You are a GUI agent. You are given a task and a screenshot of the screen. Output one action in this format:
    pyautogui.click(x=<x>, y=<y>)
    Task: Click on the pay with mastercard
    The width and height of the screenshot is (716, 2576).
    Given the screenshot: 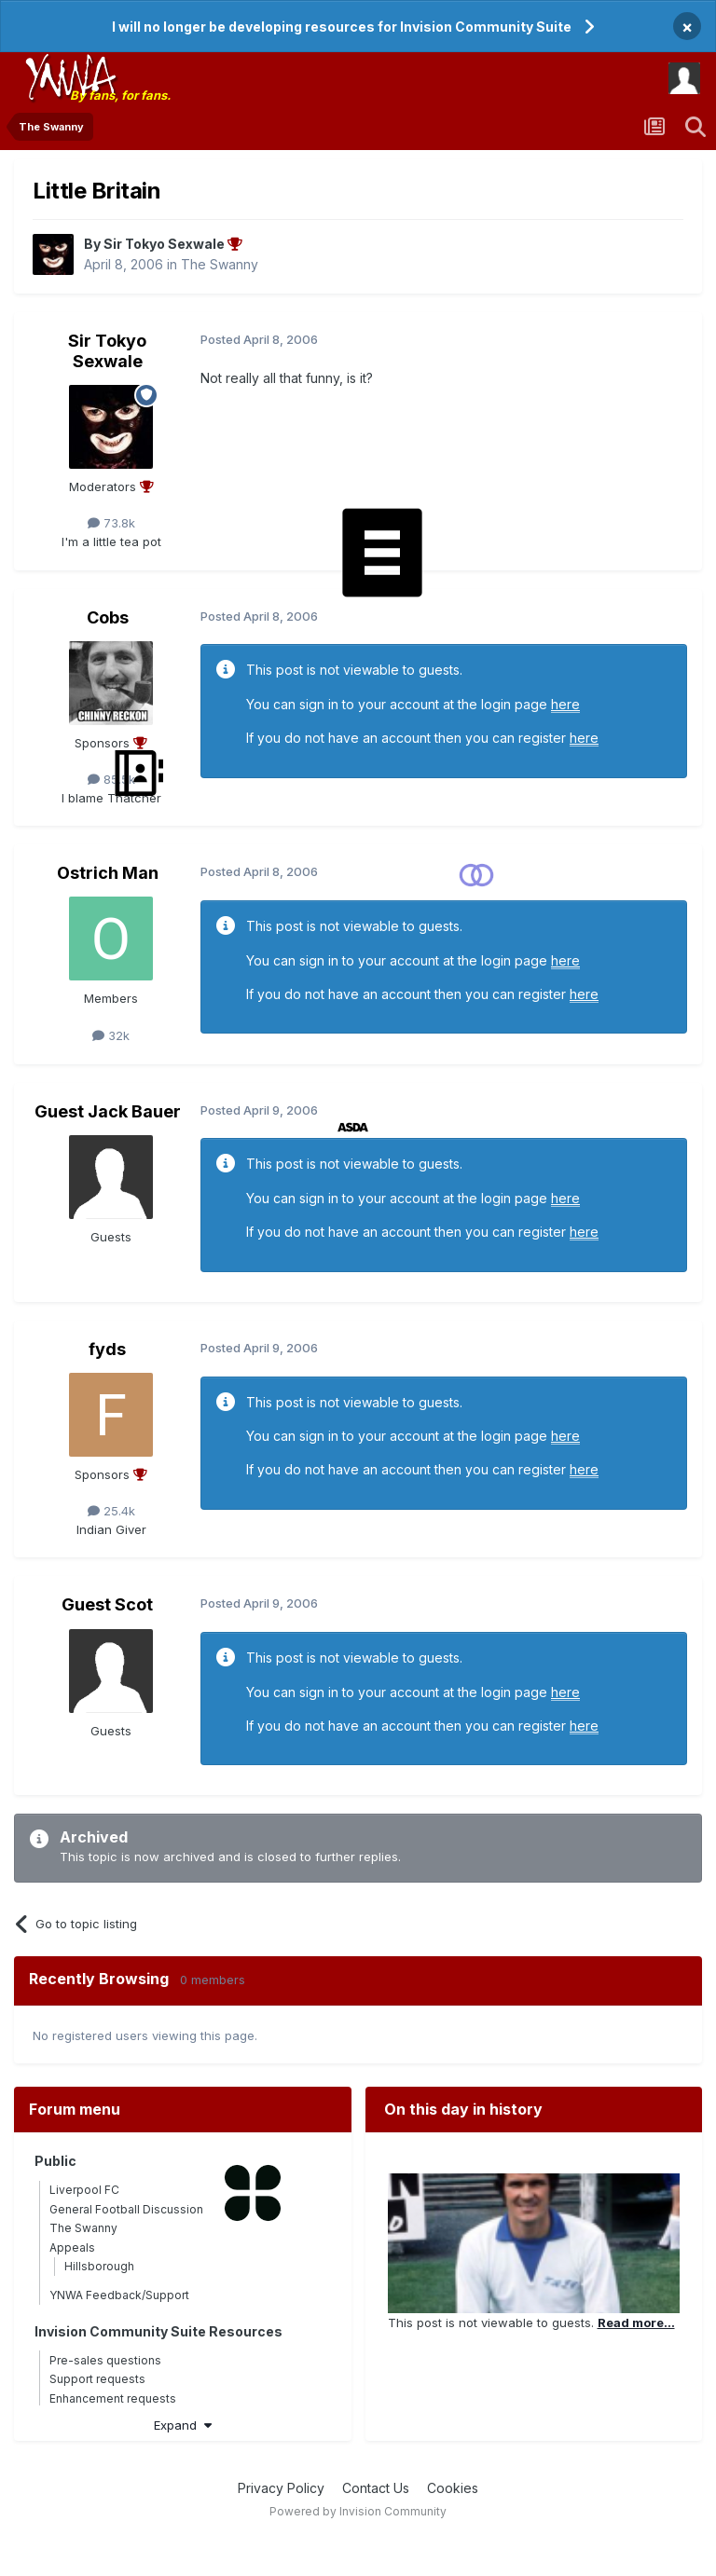 What is the action you would take?
    pyautogui.click(x=476, y=875)
    